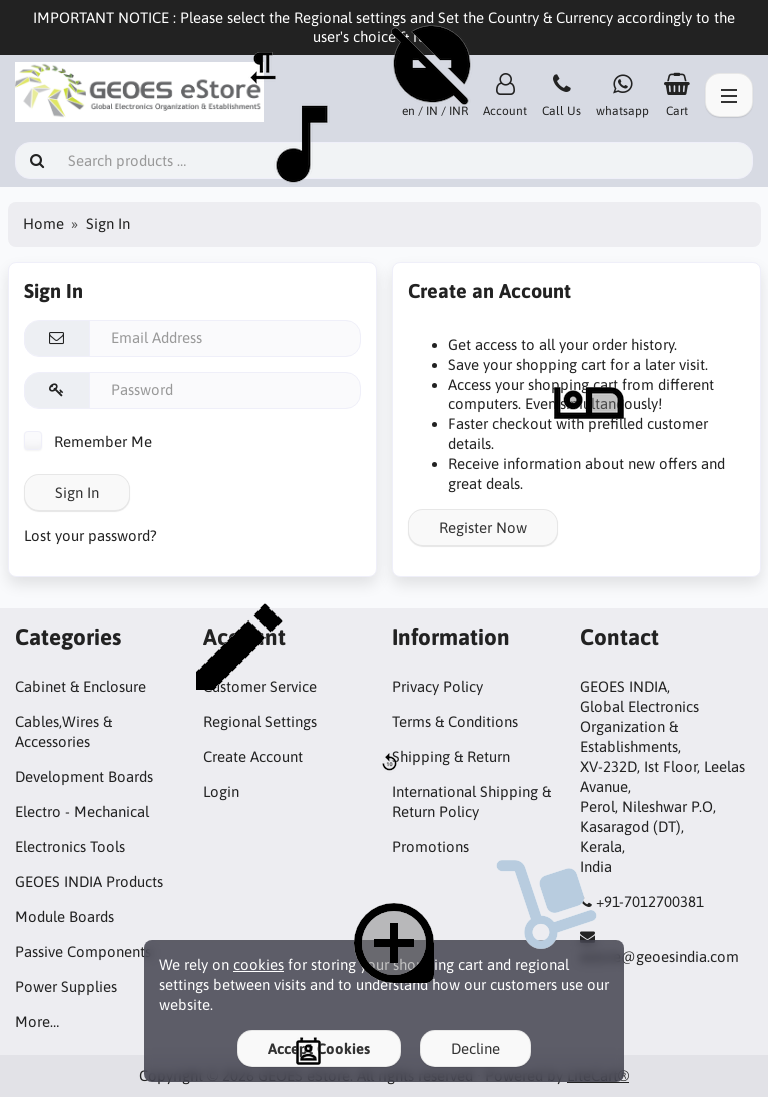  Describe the element at coordinates (432, 64) in the screenshot. I see `disable do not disturb mode` at that location.